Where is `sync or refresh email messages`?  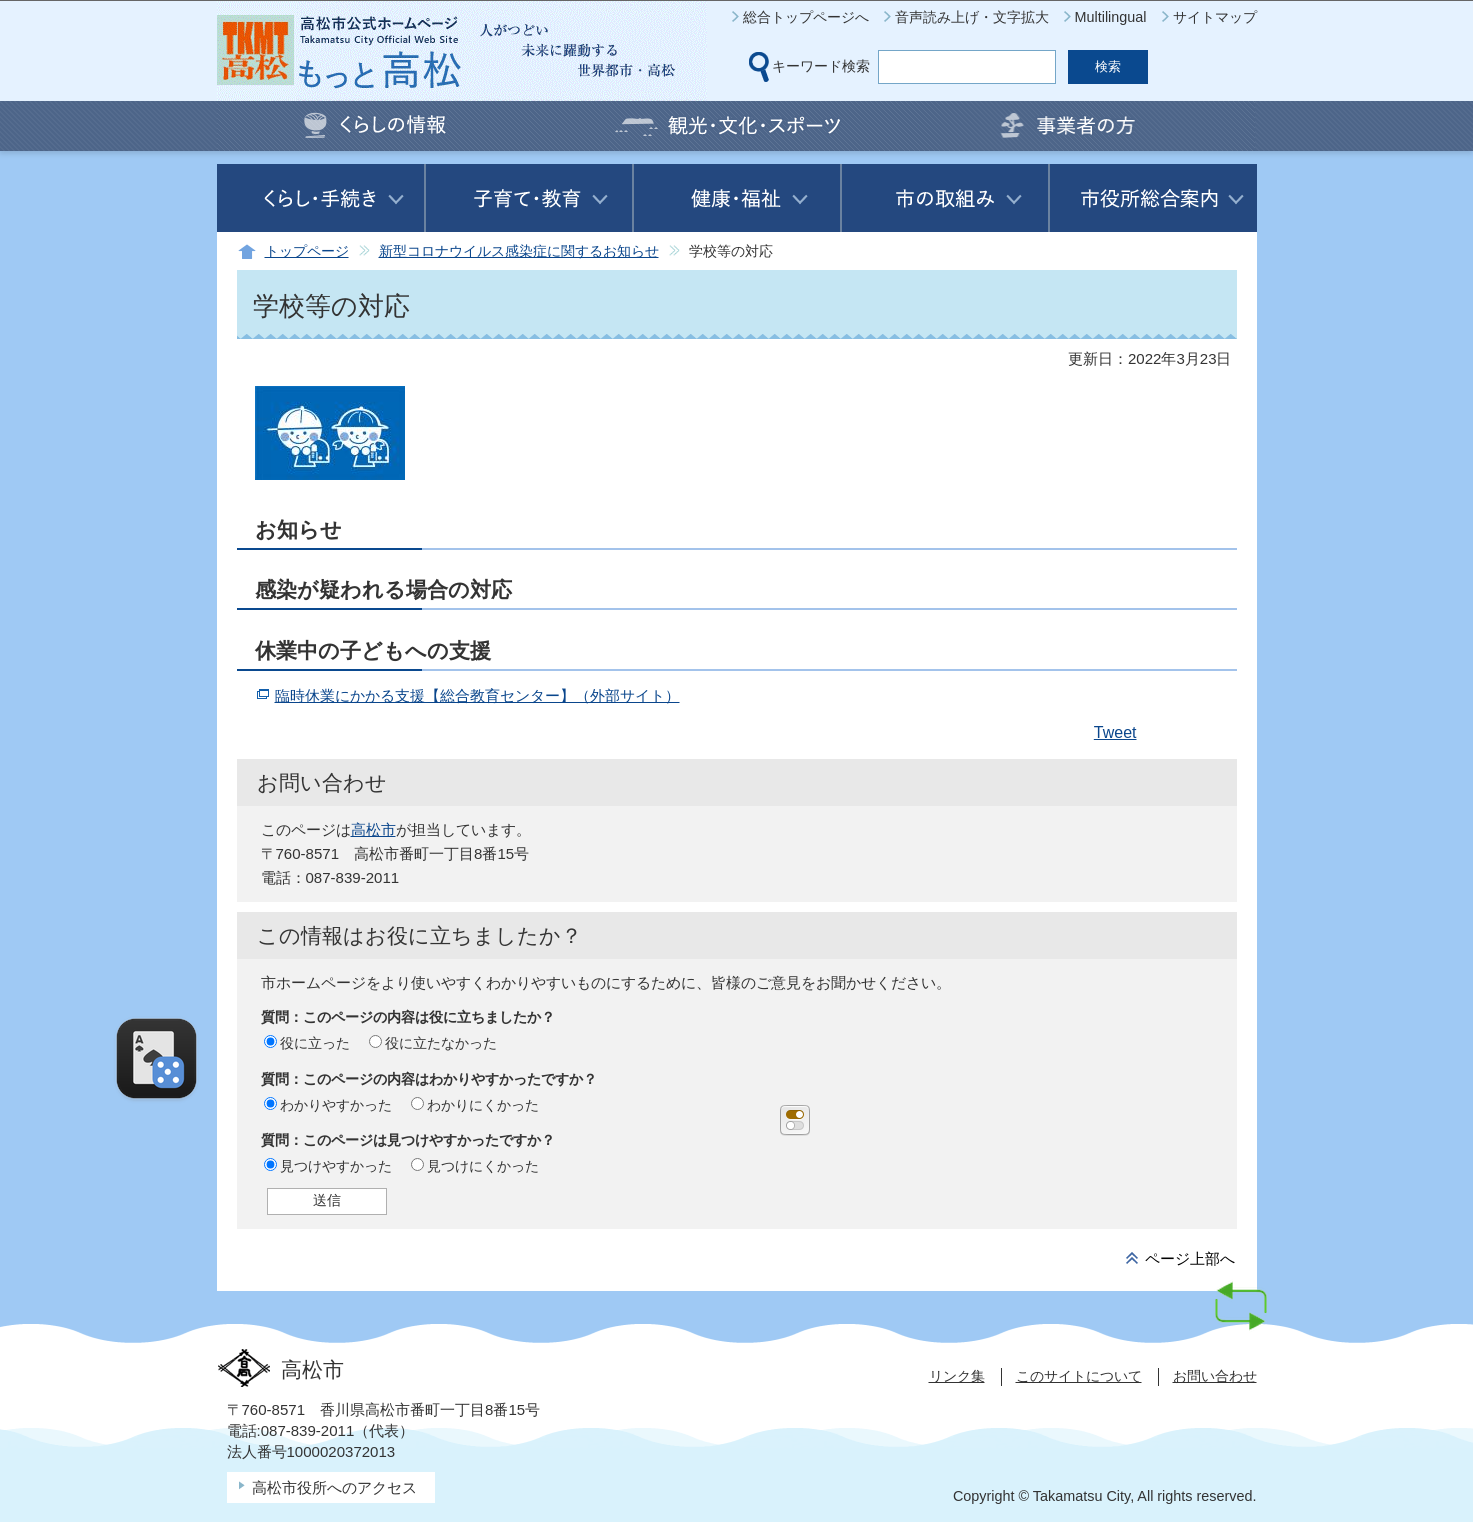
sync or refresh email messages is located at coordinates (1241, 1306).